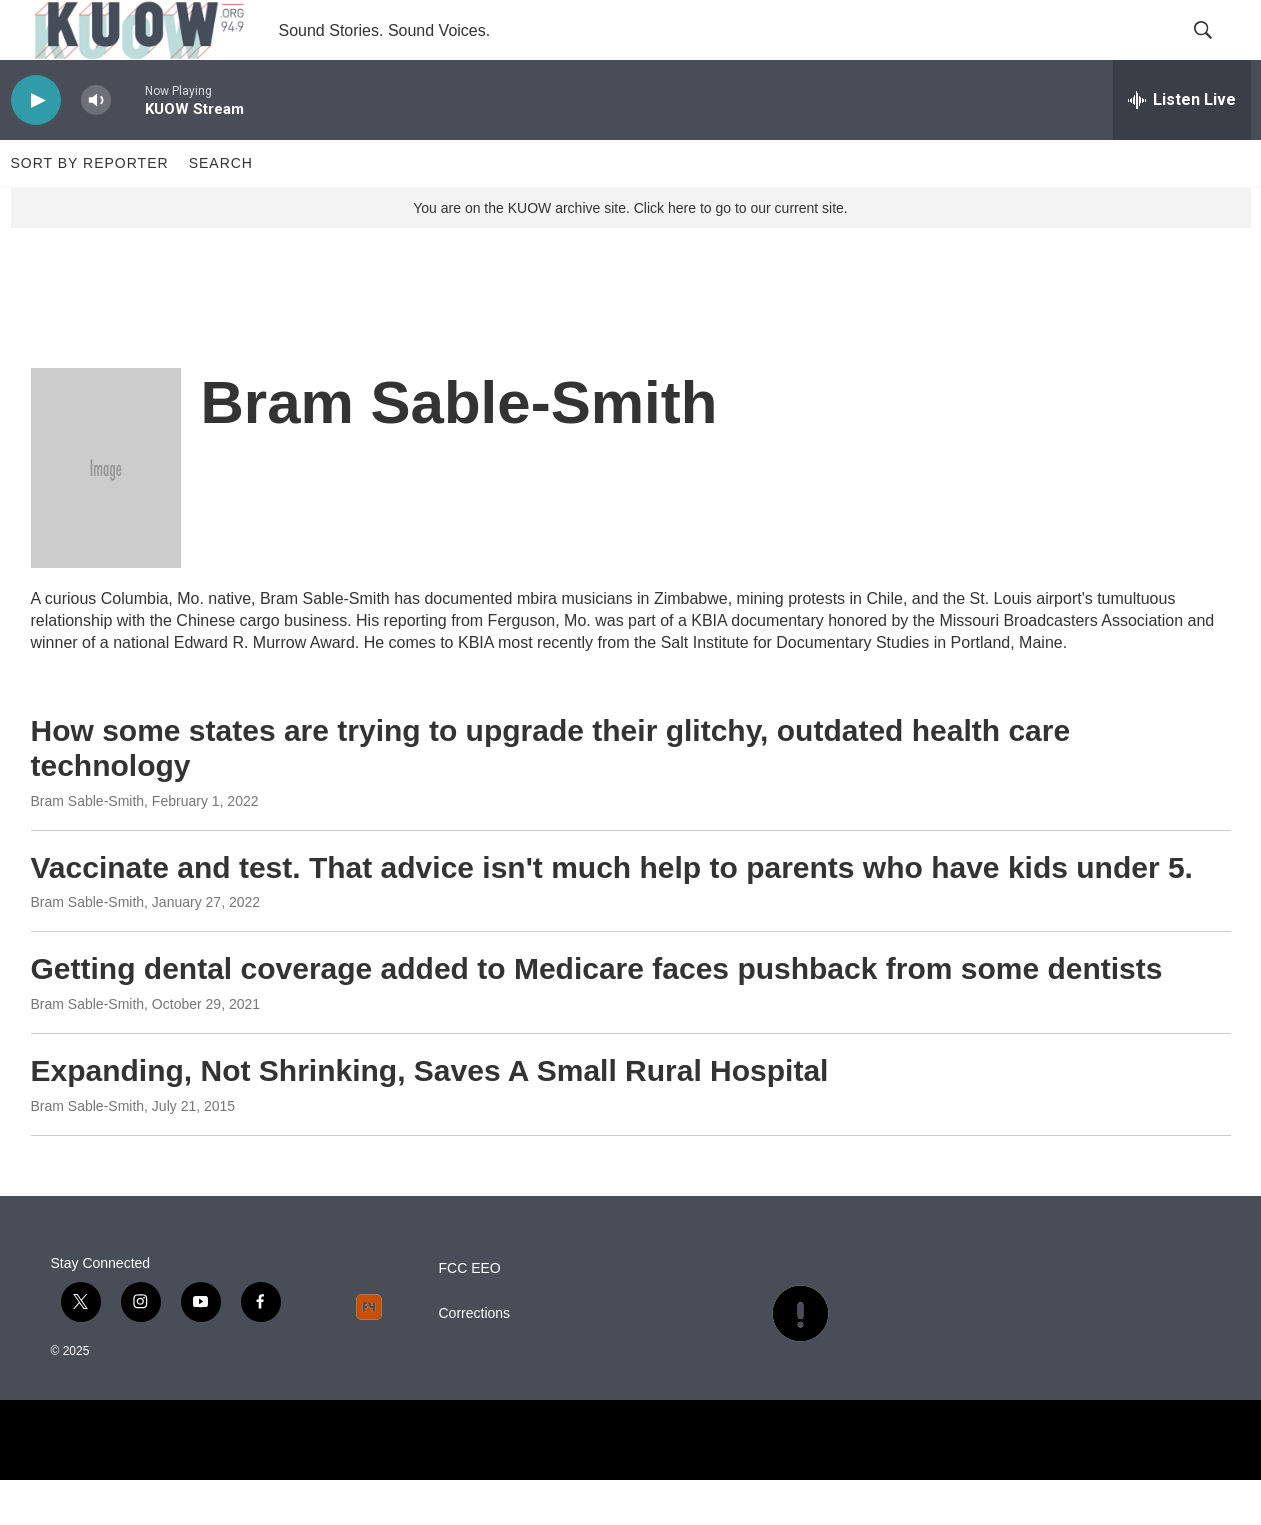 The width and height of the screenshot is (1261, 1525). What do you see at coordinates (369, 1307) in the screenshot?
I see `keyboard shortcut indicator for F4 function key` at bounding box center [369, 1307].